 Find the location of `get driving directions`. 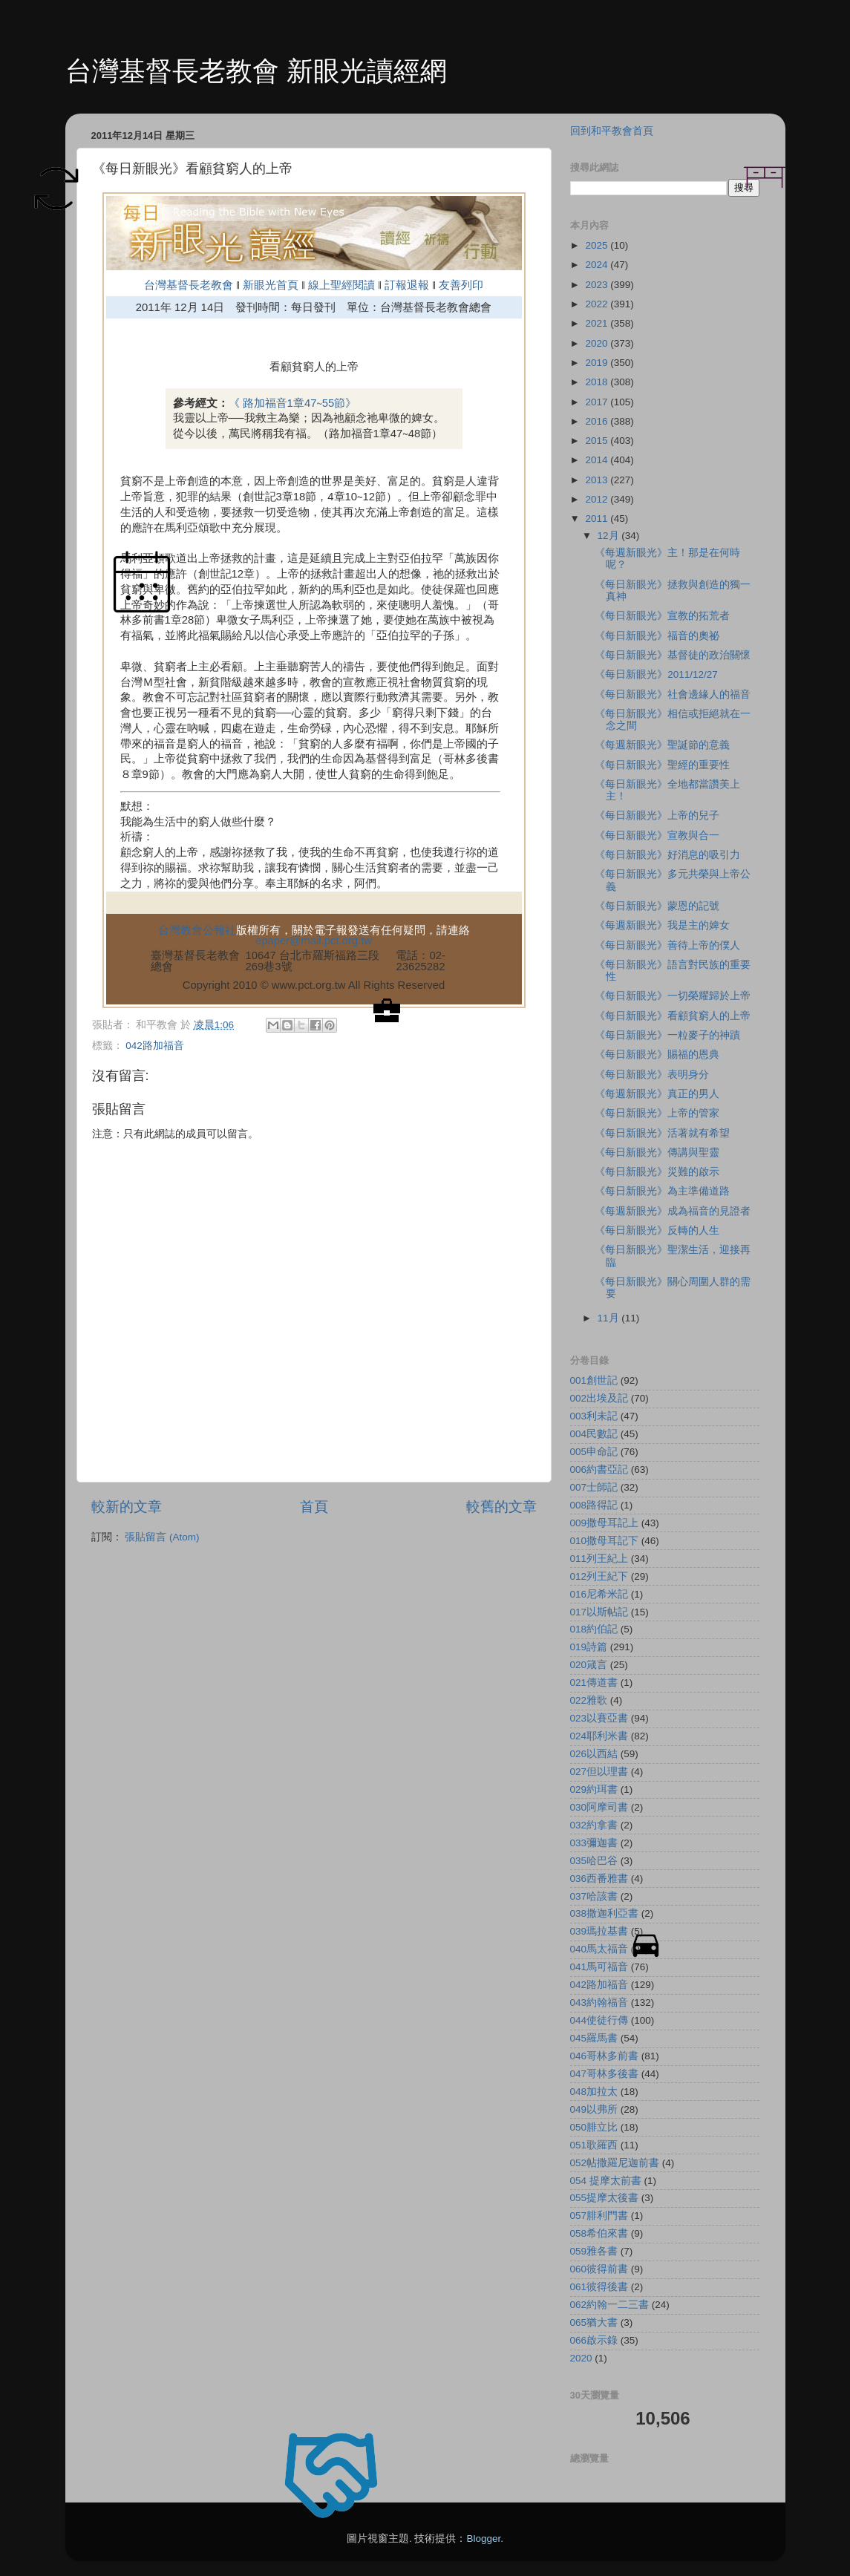

get driving directions is located at coordinates (646, 1944).